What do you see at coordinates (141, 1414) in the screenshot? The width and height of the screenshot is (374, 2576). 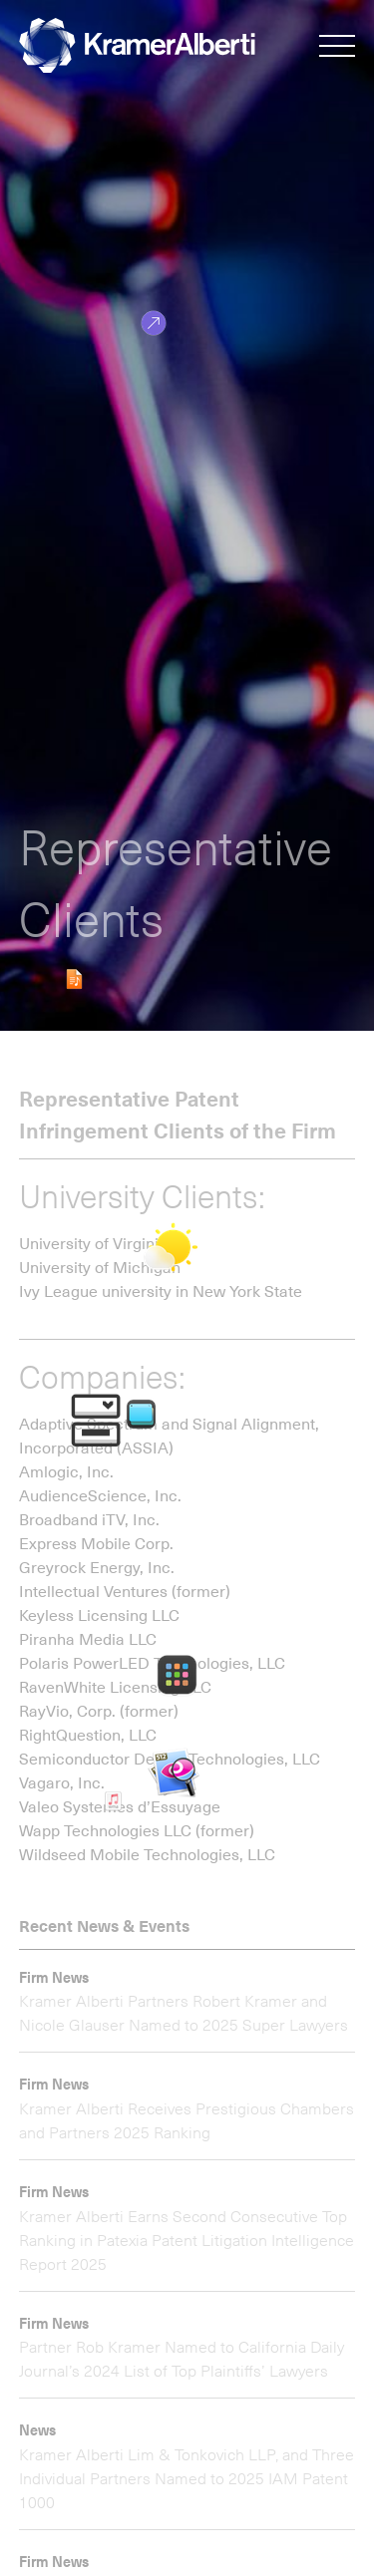 I see `open window management settings` at bounding box center [141, 1414].